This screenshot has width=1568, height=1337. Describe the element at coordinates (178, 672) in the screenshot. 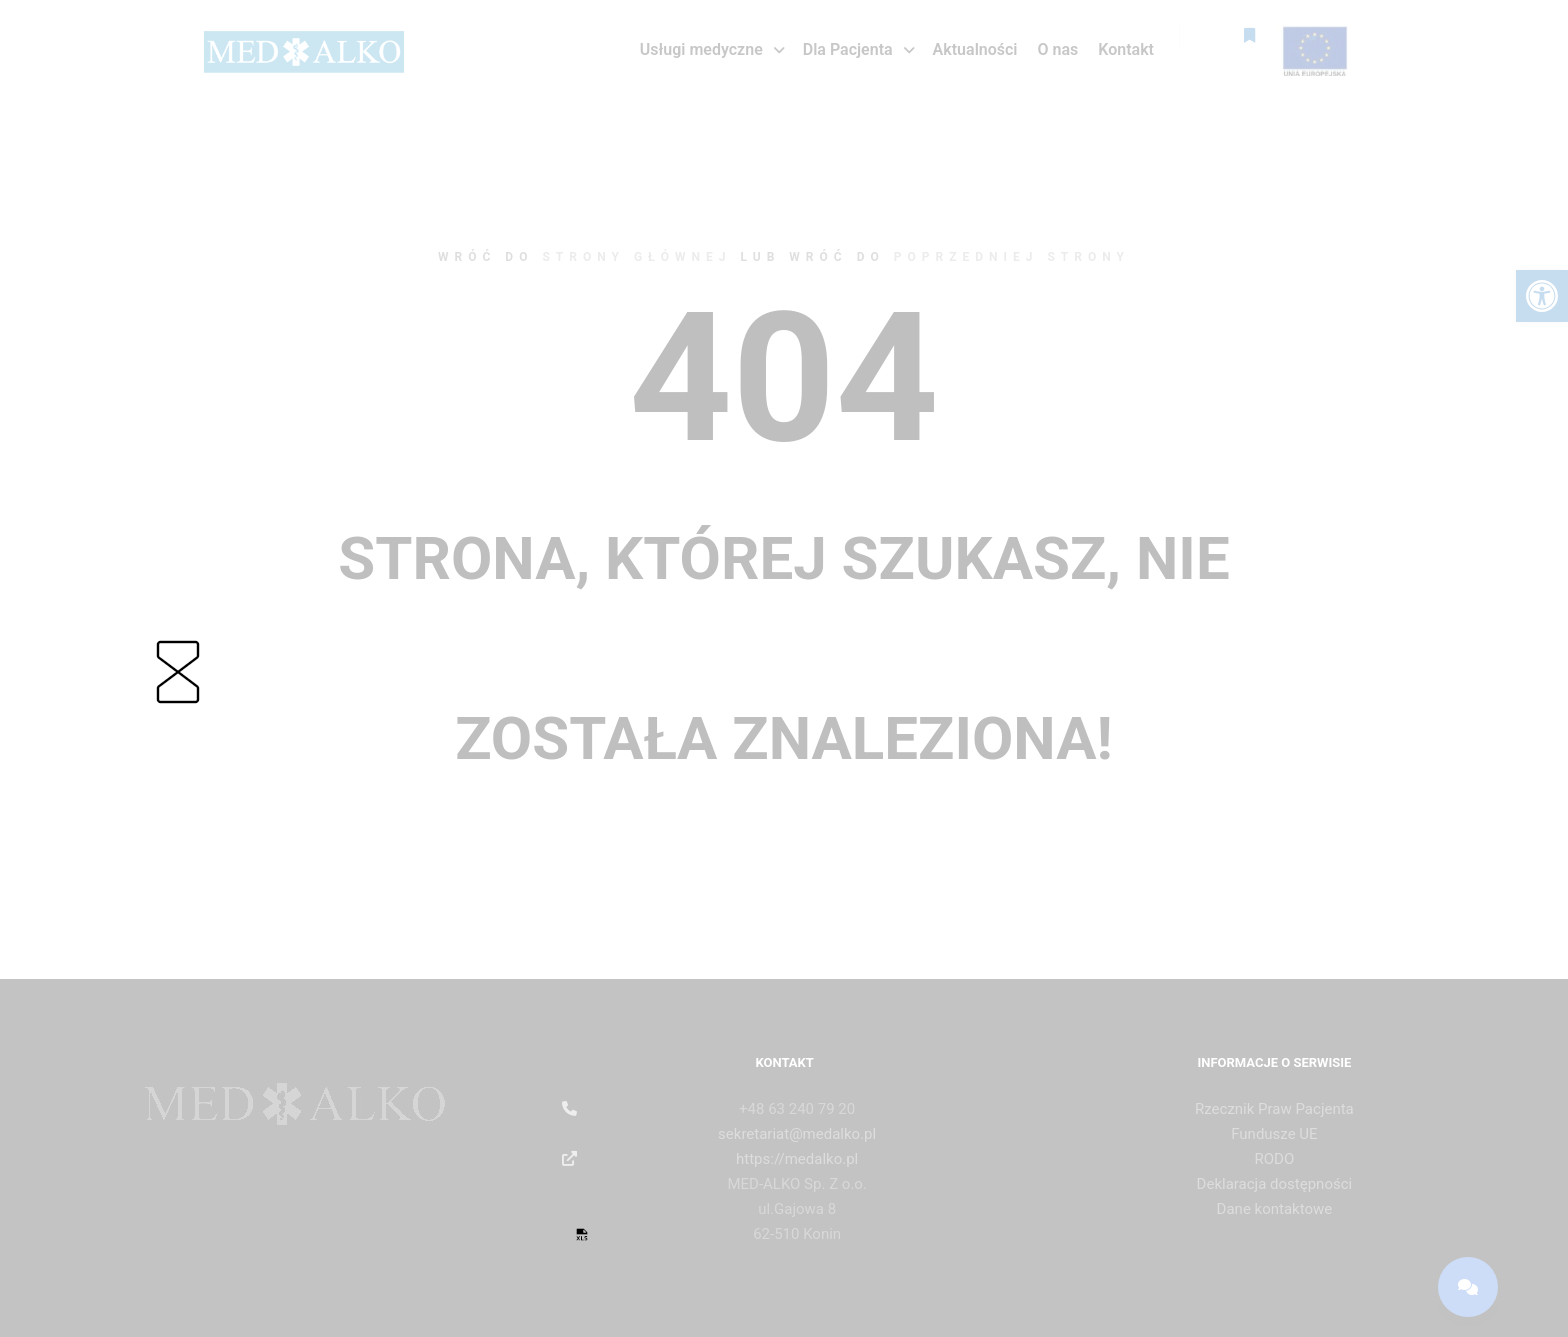

I see `indicates loading or processing in progress` at that location.